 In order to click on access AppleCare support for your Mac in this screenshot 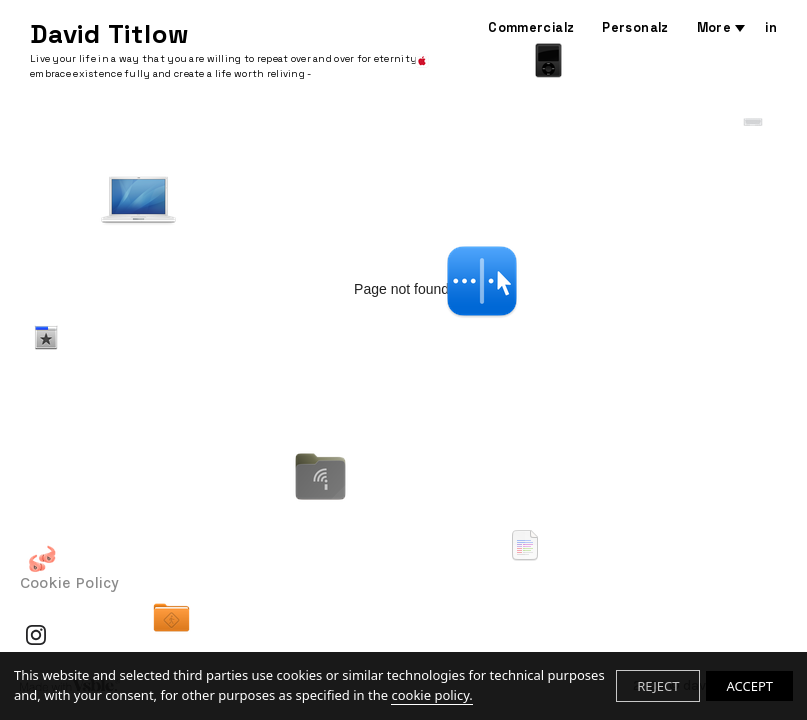, I will do `click(422, 61)`.